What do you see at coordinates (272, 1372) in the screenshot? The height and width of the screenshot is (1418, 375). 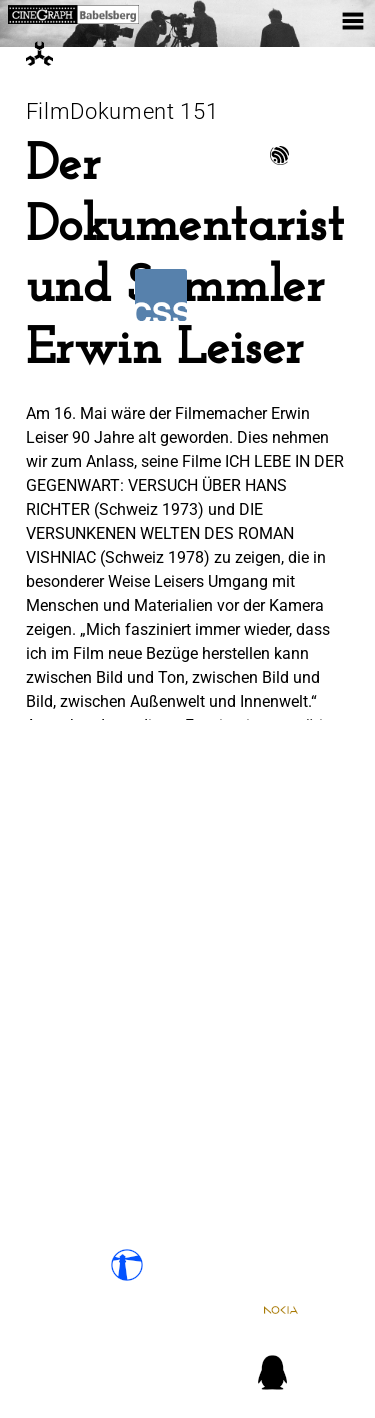 I see `open QQ messaging app` at bounding box center [272, 1372].